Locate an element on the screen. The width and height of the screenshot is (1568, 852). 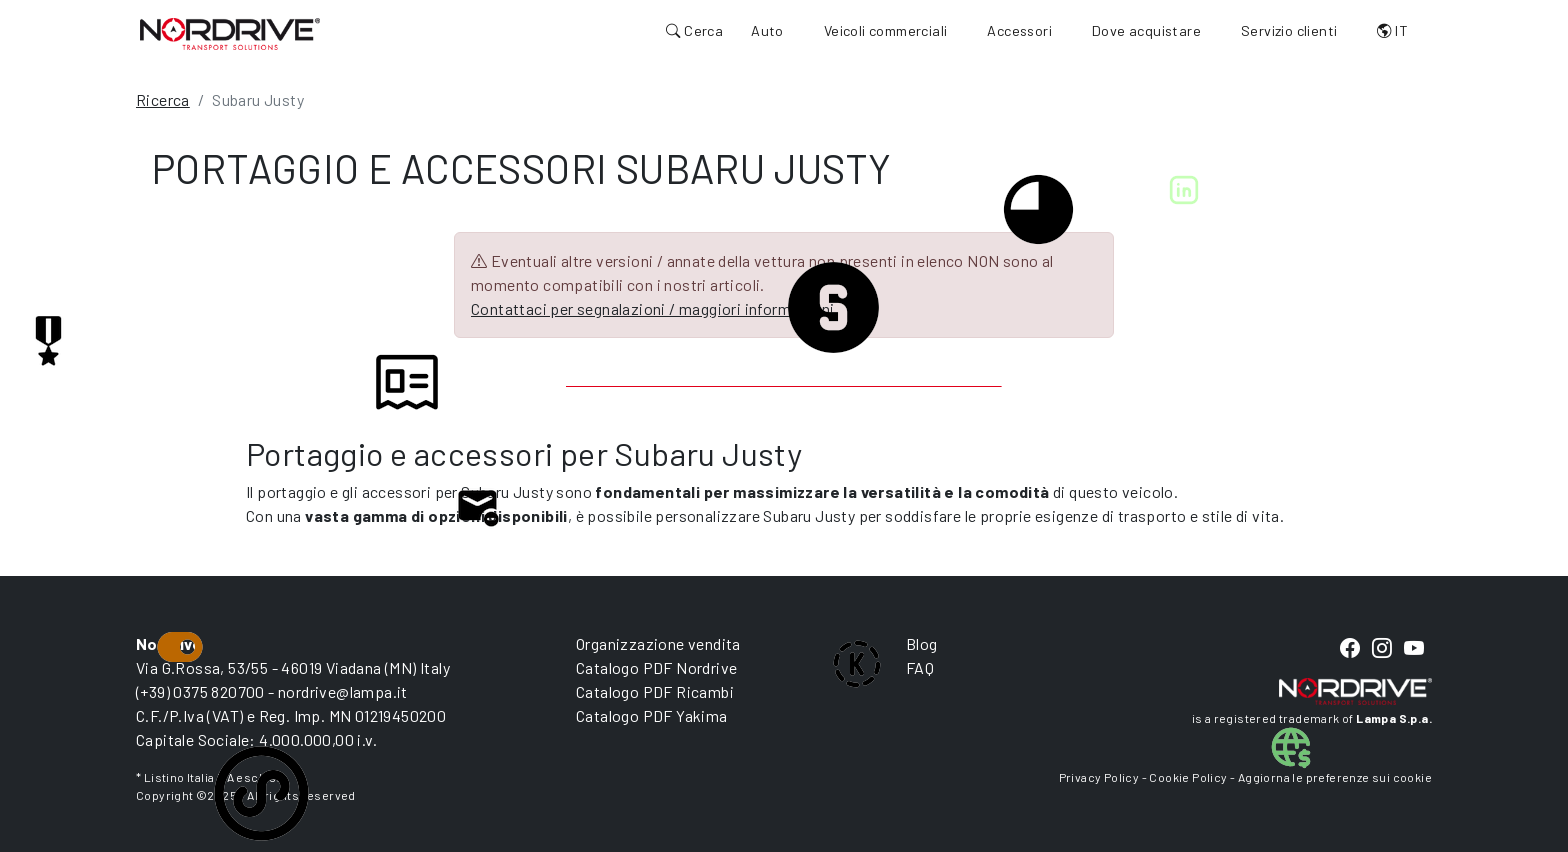
access international currency exchange is located at coordinates (1291, 747).